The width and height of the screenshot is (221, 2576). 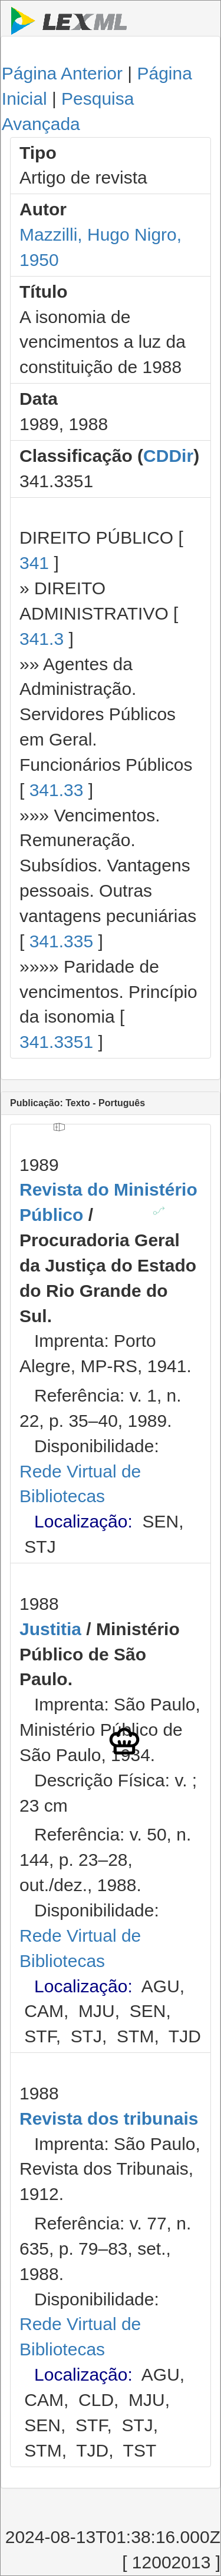 What do you see at coordinates (159, 1210) in the screenshot?
I see `indicates a workflow or process flow direction` at bounding box center [159, 1210].